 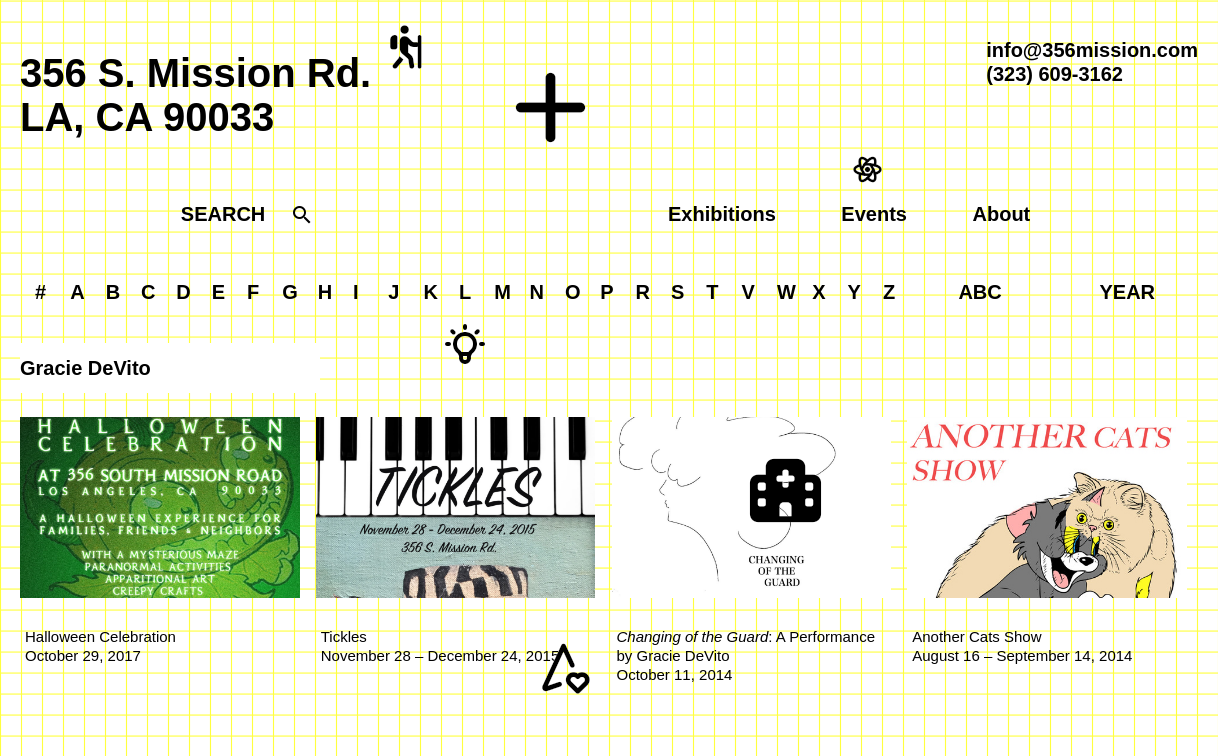 I want to click on navigate to a favorite or saved location, so click(x=563, y=667).